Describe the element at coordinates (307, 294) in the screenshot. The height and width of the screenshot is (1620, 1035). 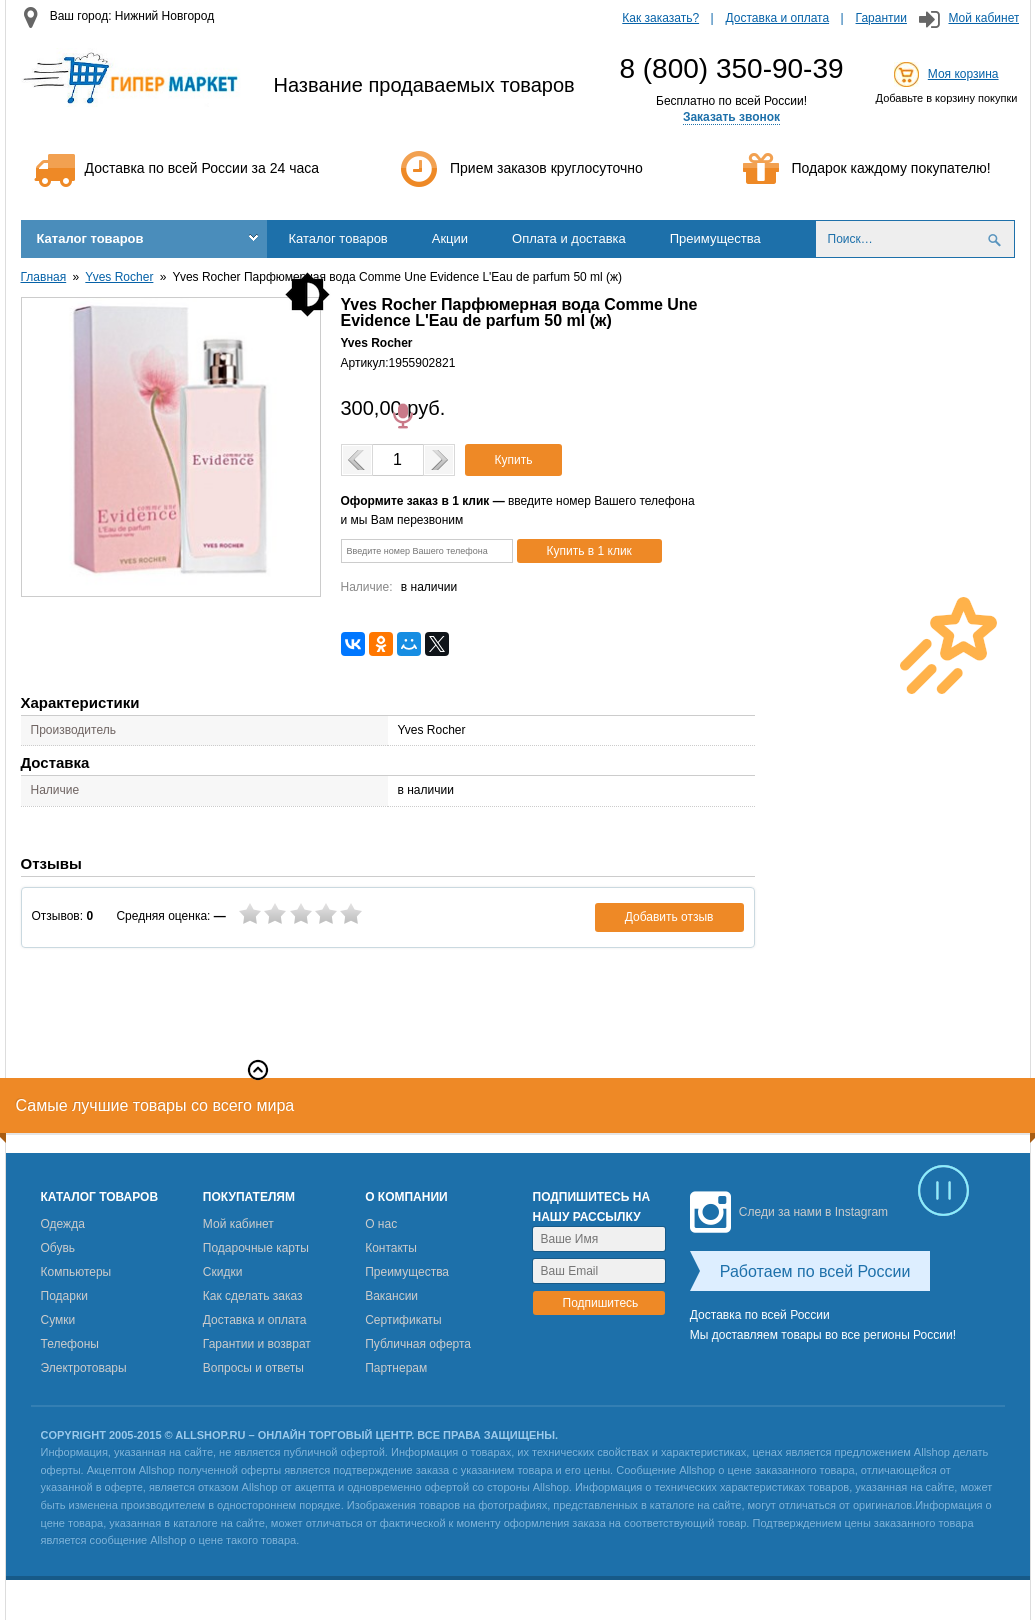
I see `adjust screen brightness level` at that location.